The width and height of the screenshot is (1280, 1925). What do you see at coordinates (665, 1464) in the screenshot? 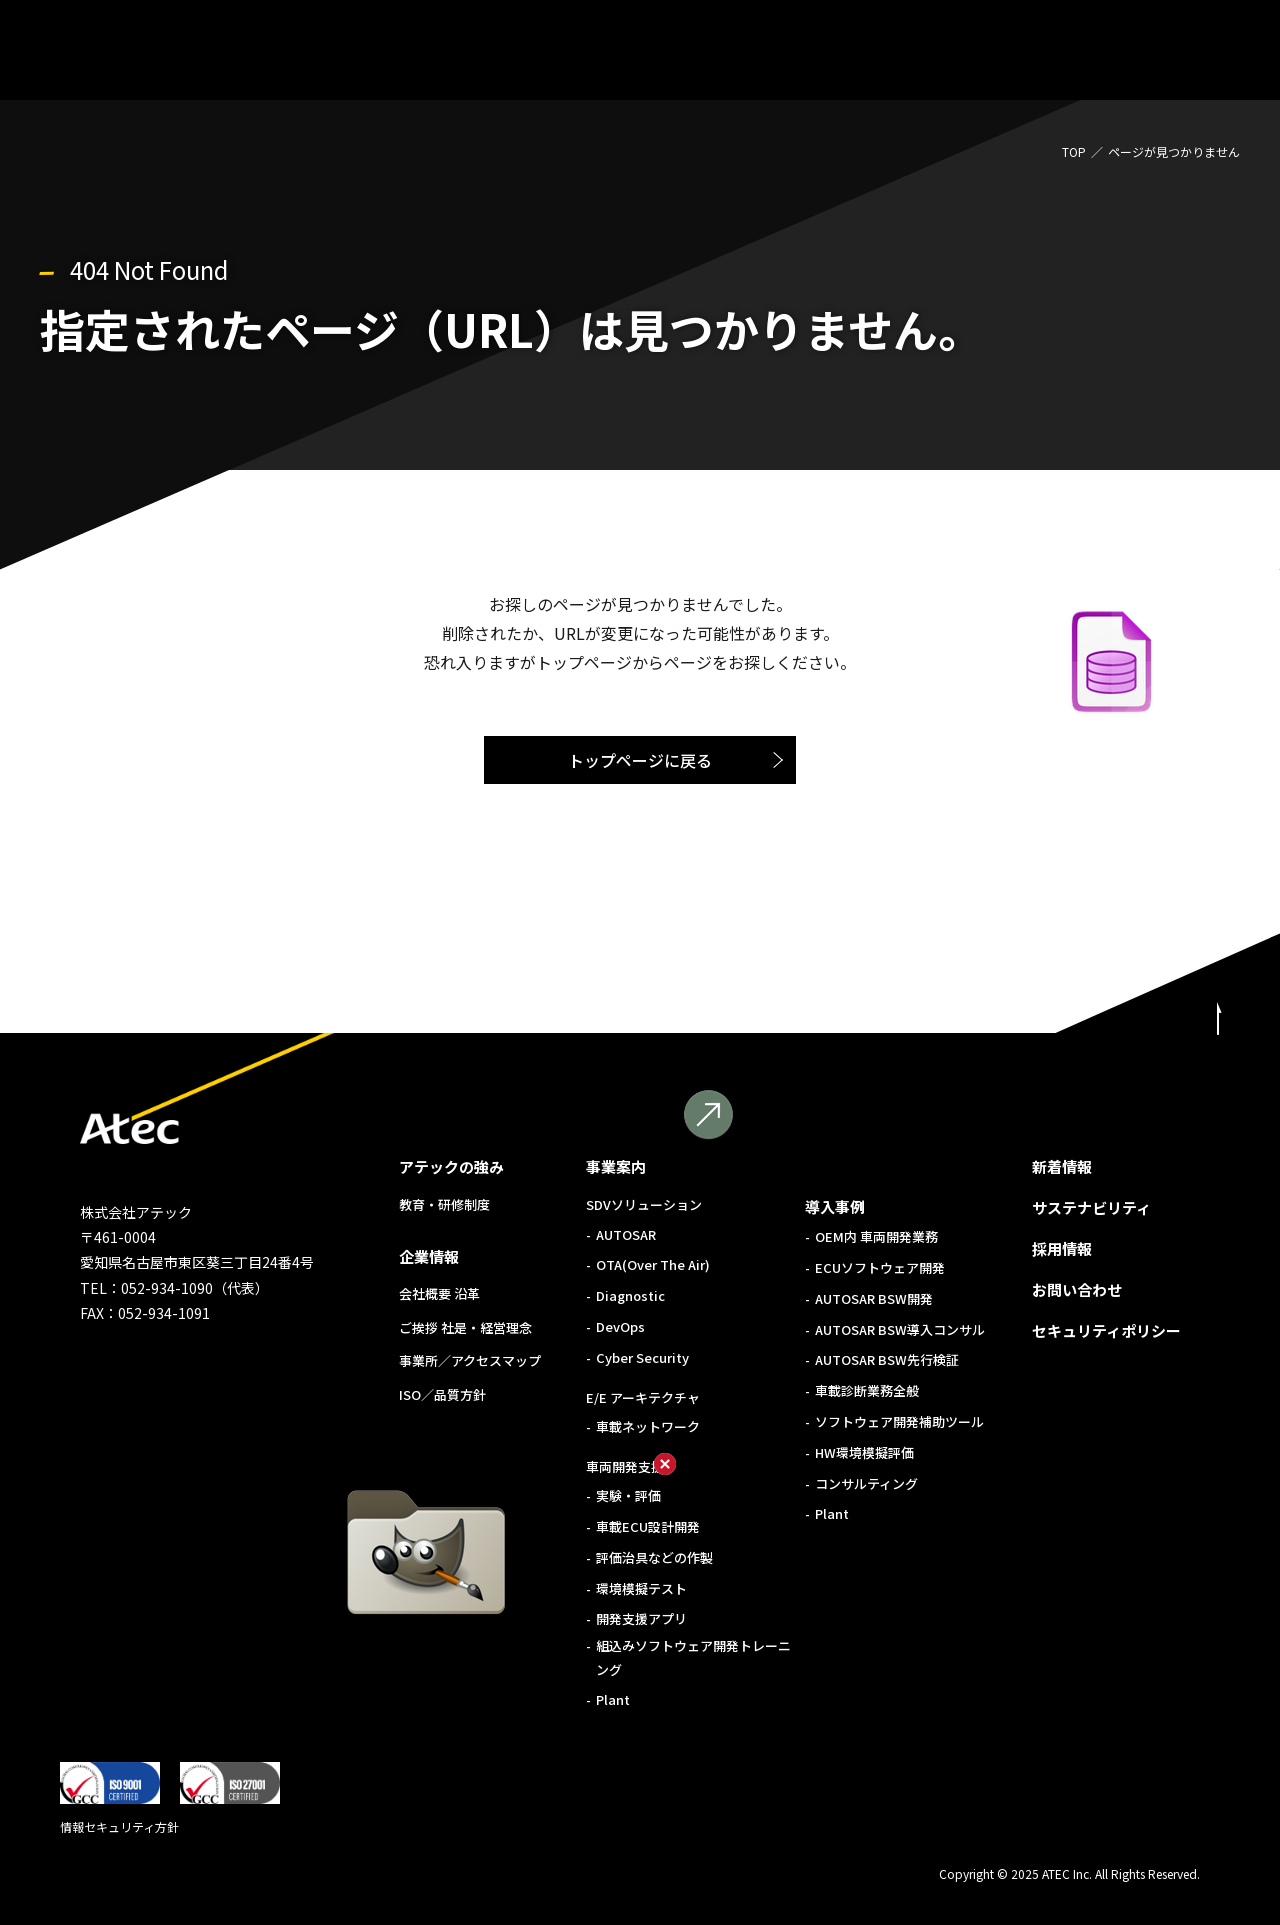
I see `cancel or close the current action` at bounding box center [665, 1464].